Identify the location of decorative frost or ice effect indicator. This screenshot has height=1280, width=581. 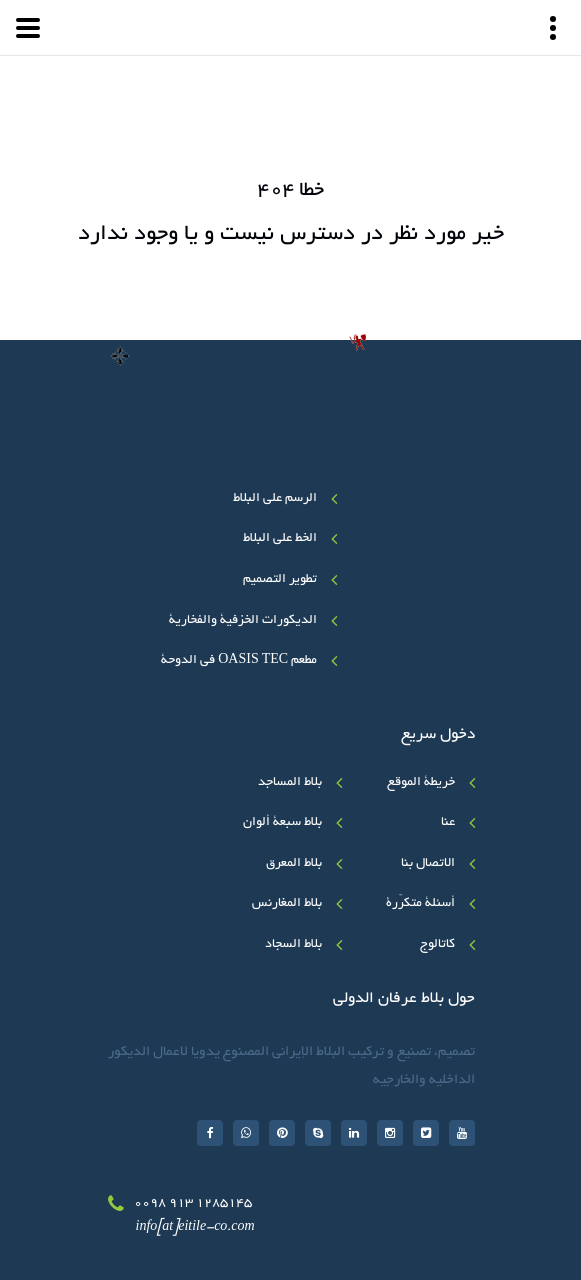
(120, 356).